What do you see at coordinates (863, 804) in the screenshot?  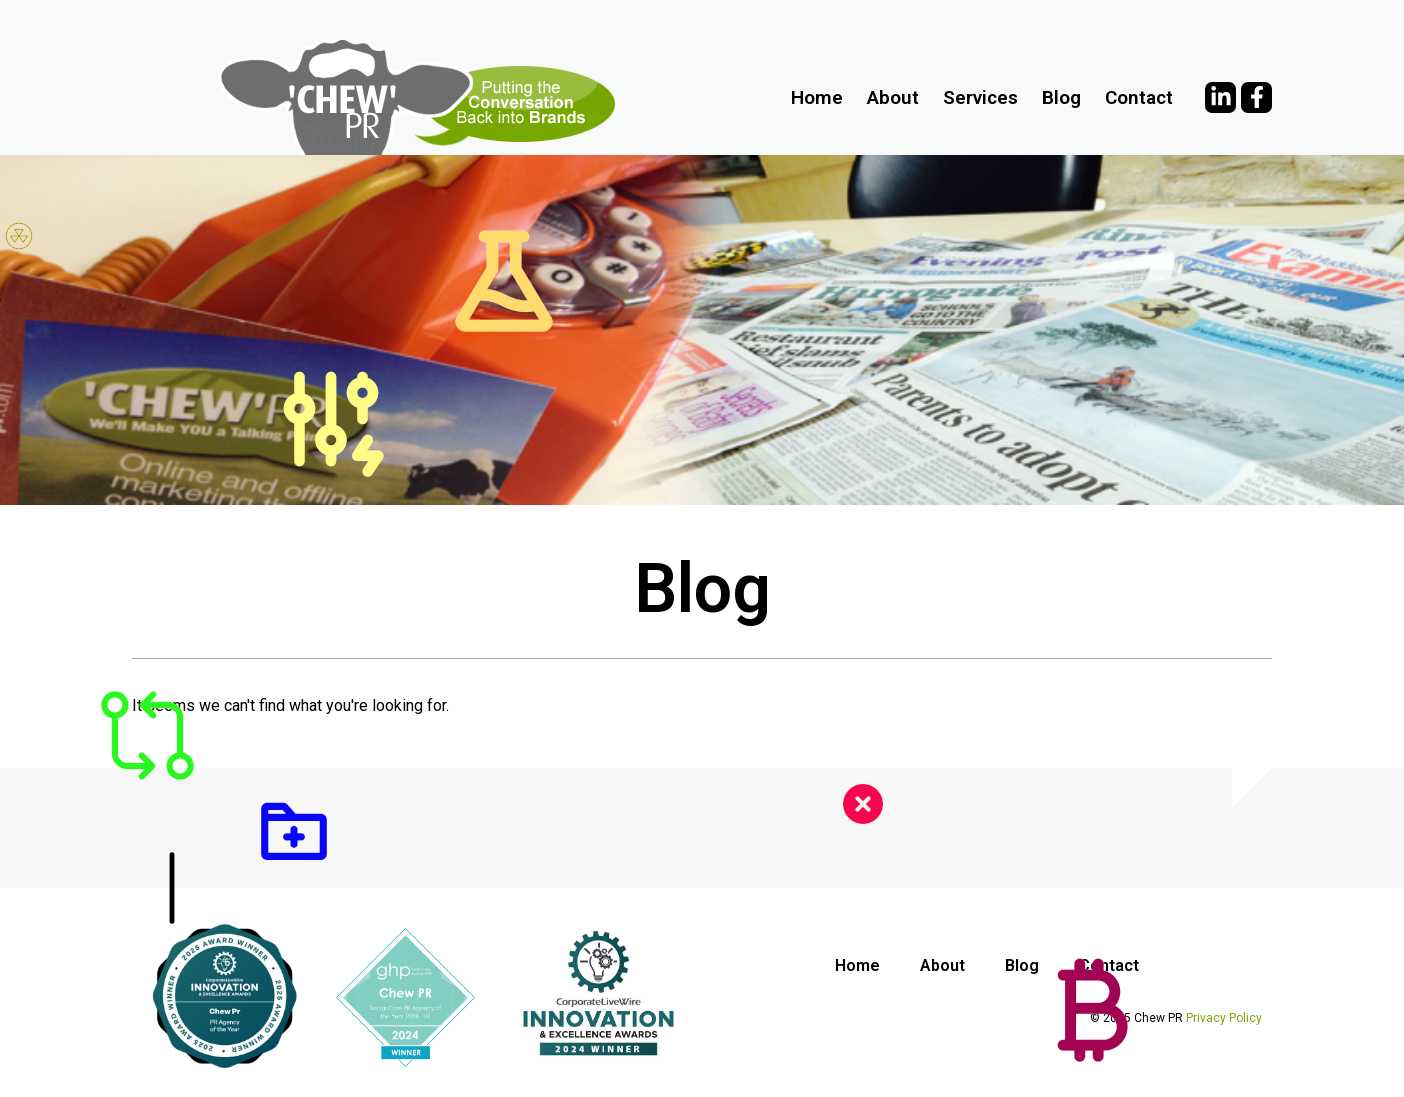 I see `close or dismiss a dialog` at bounding box center [863, 804].